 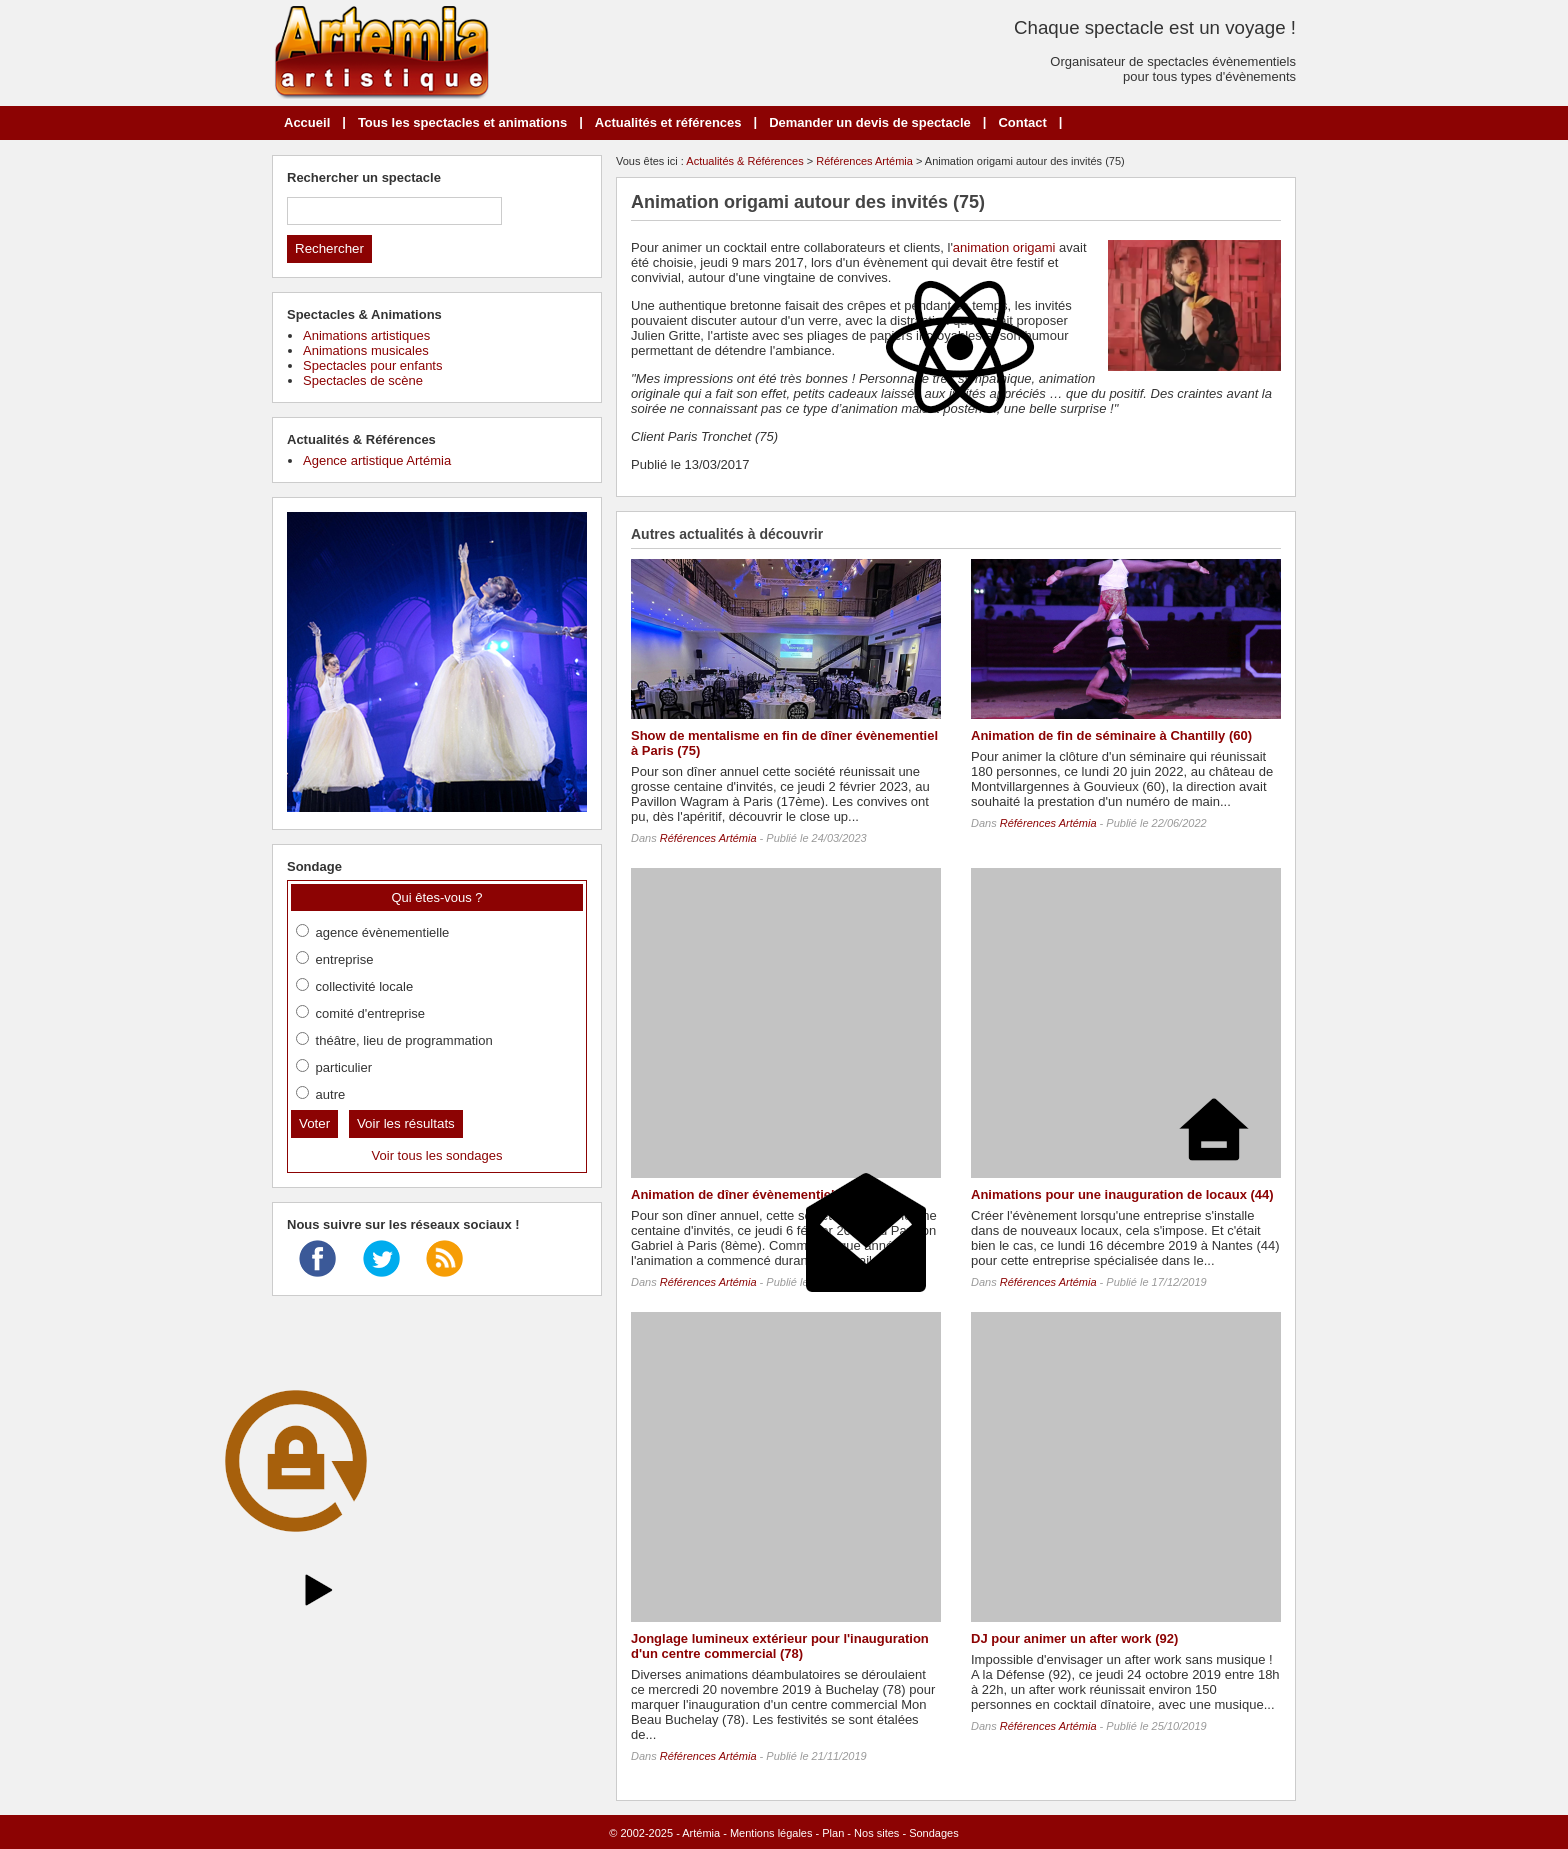 I want to click on screen rotation is locked, so click(x=296, y=1461).